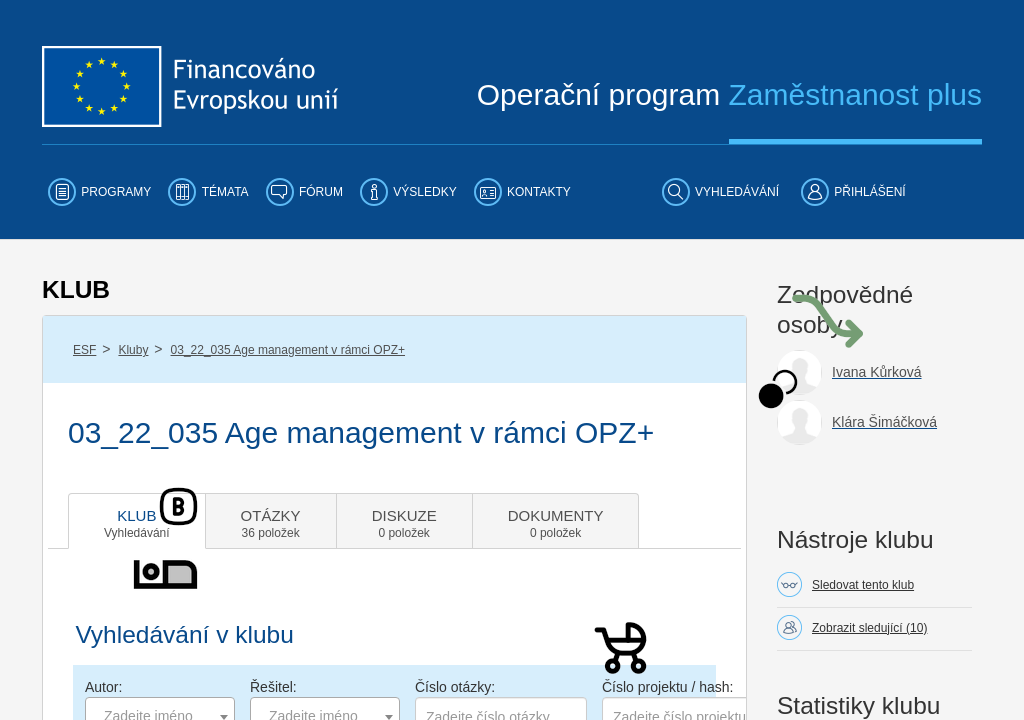 Image resolution: width=1024 pixels, height=720 pixels. What do you see at coordinates (778, 389) in the screenshot?
I see `activate or enable breakpoints in the debugger` at bounding box center [778, 389].